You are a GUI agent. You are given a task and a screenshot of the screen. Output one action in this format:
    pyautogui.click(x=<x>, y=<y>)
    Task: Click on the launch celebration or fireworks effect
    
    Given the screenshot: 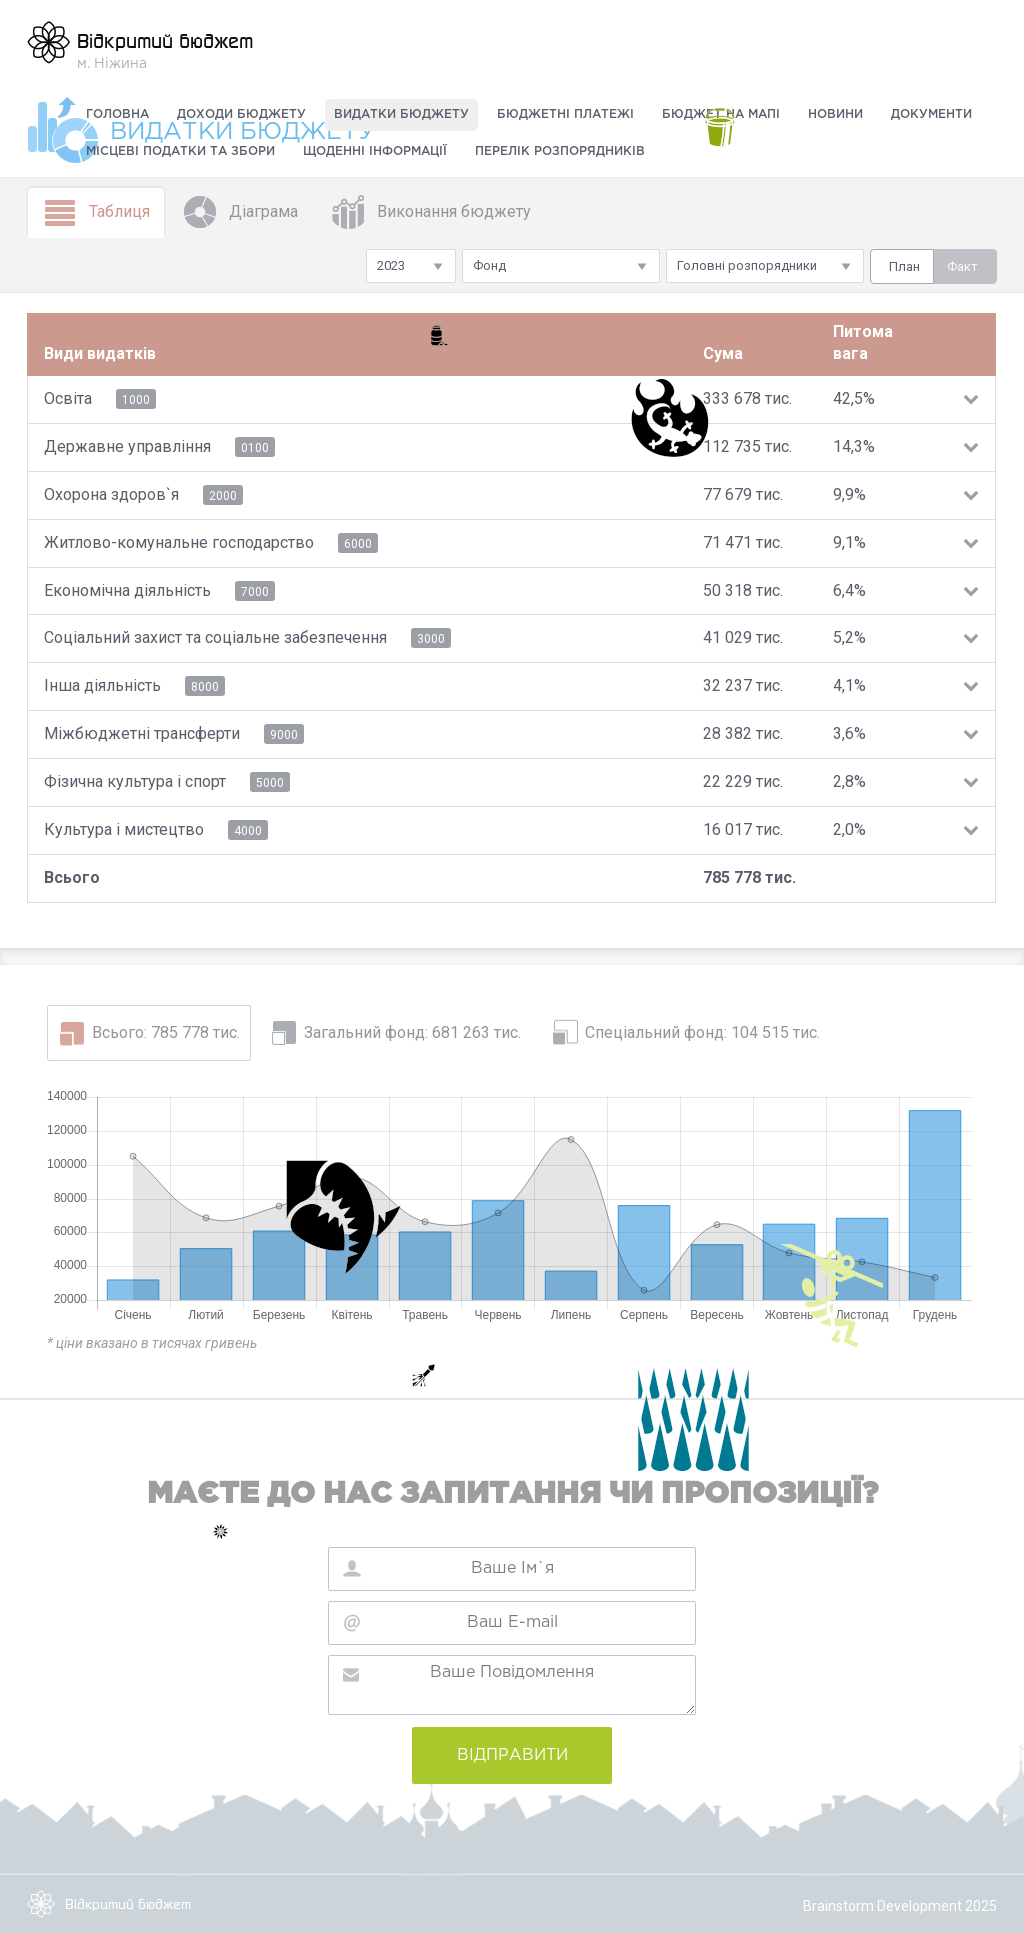 What is the action you would take?
    pyautogui.click(x=424, y=1375)
    